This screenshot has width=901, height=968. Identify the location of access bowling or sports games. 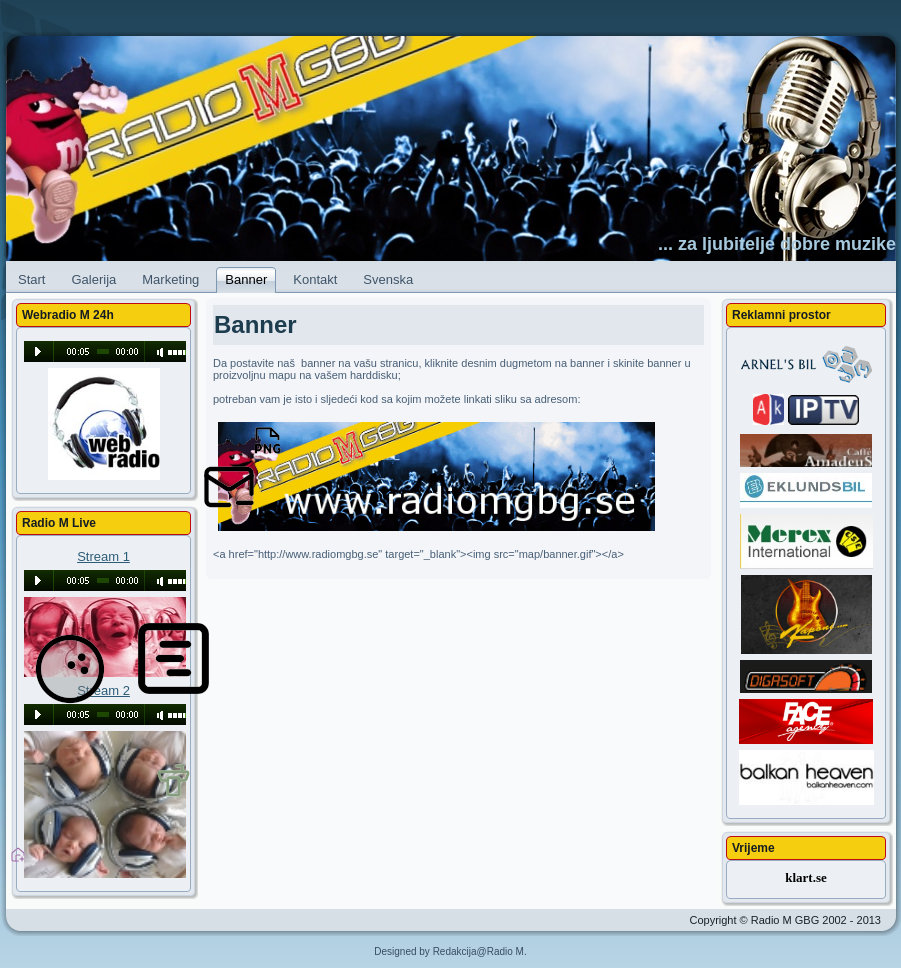
(70, 669).